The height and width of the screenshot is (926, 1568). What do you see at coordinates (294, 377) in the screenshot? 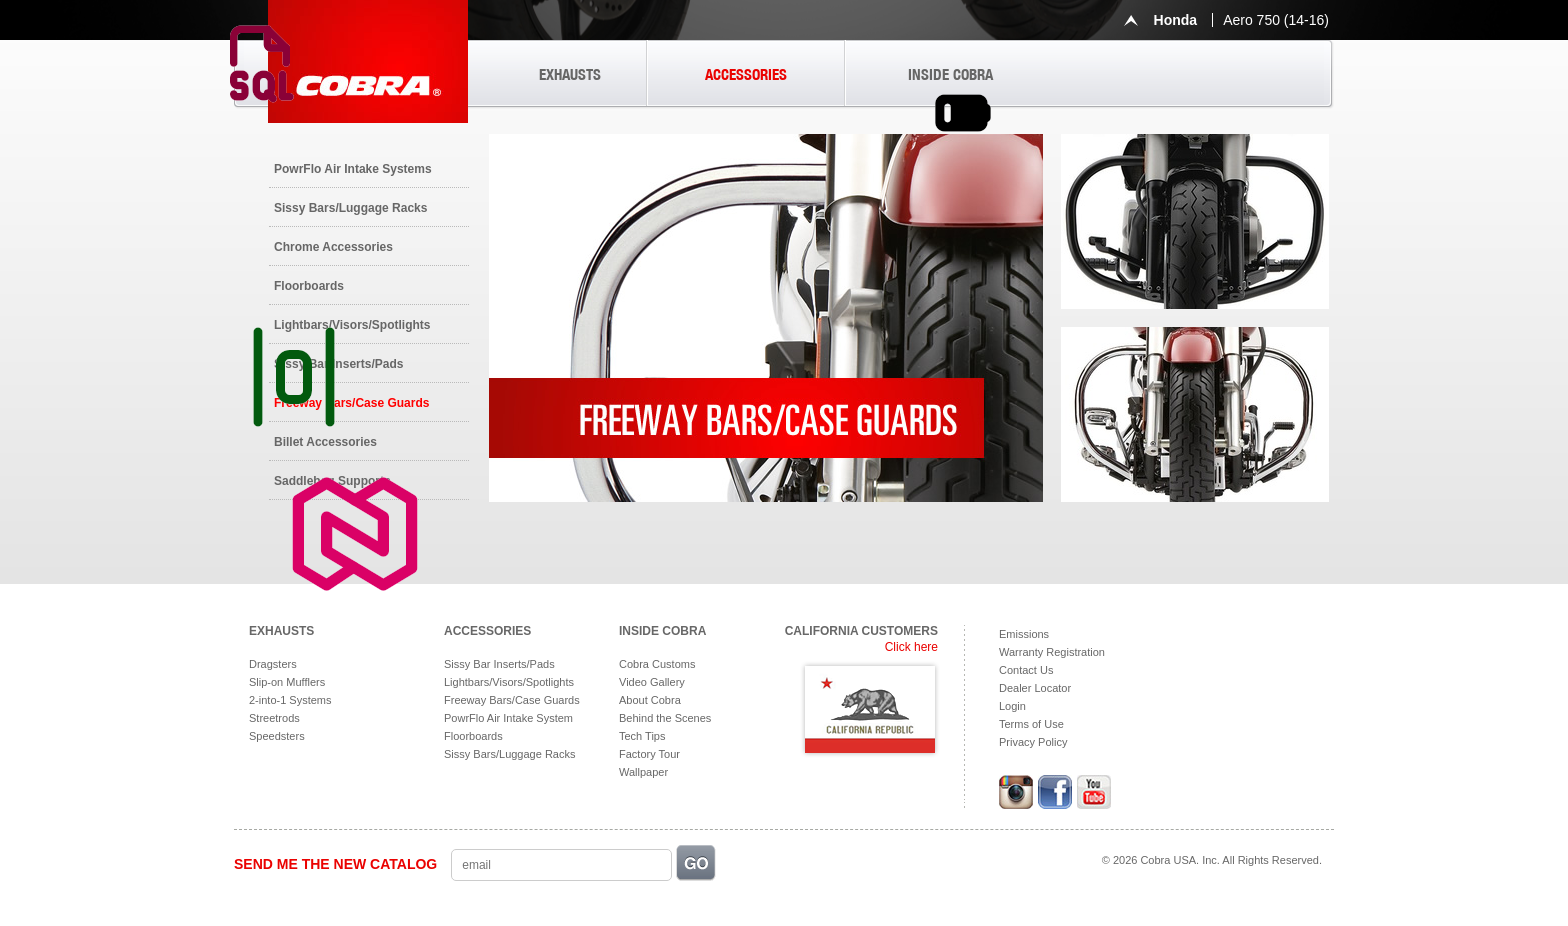
I see `distribute objects with equal spacing horizontally` at bounding box center [294, 377].